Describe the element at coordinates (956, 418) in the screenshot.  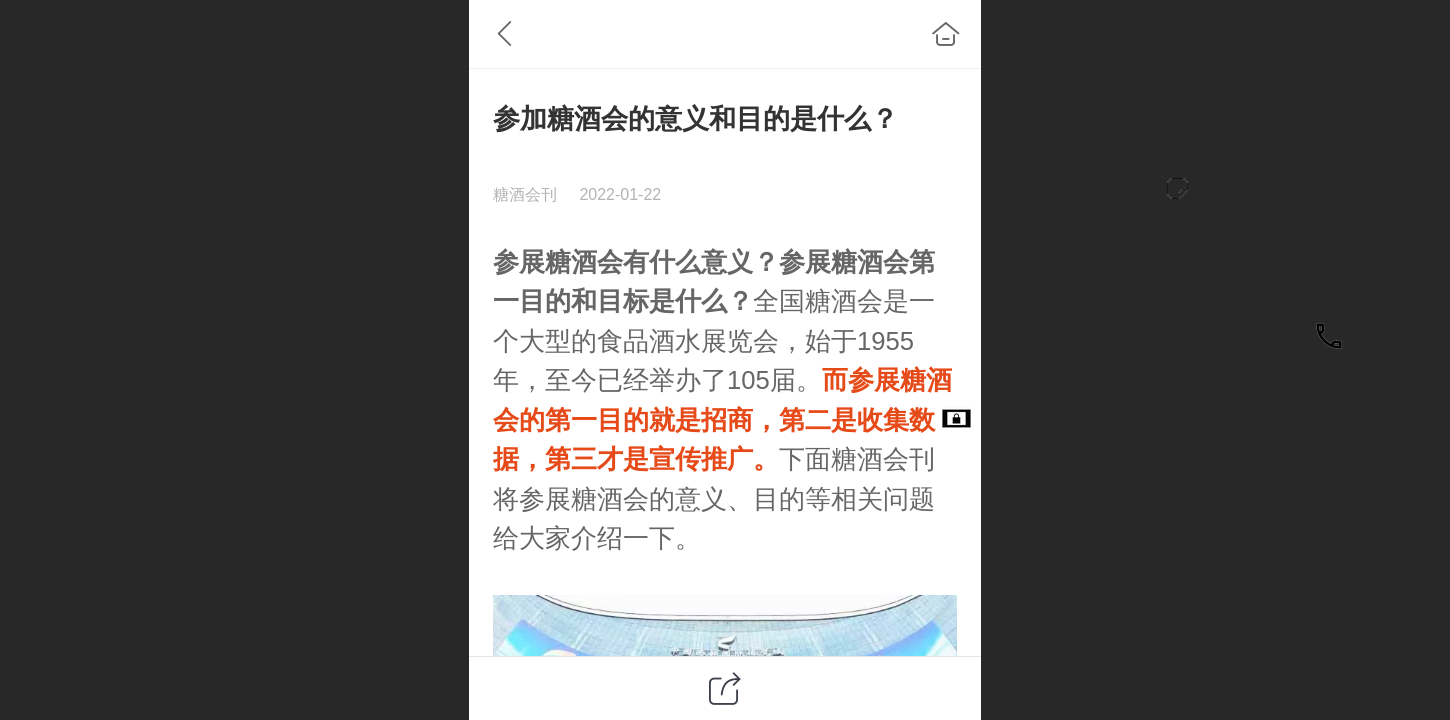
I see `lock screen in landscape orientation` at that location.